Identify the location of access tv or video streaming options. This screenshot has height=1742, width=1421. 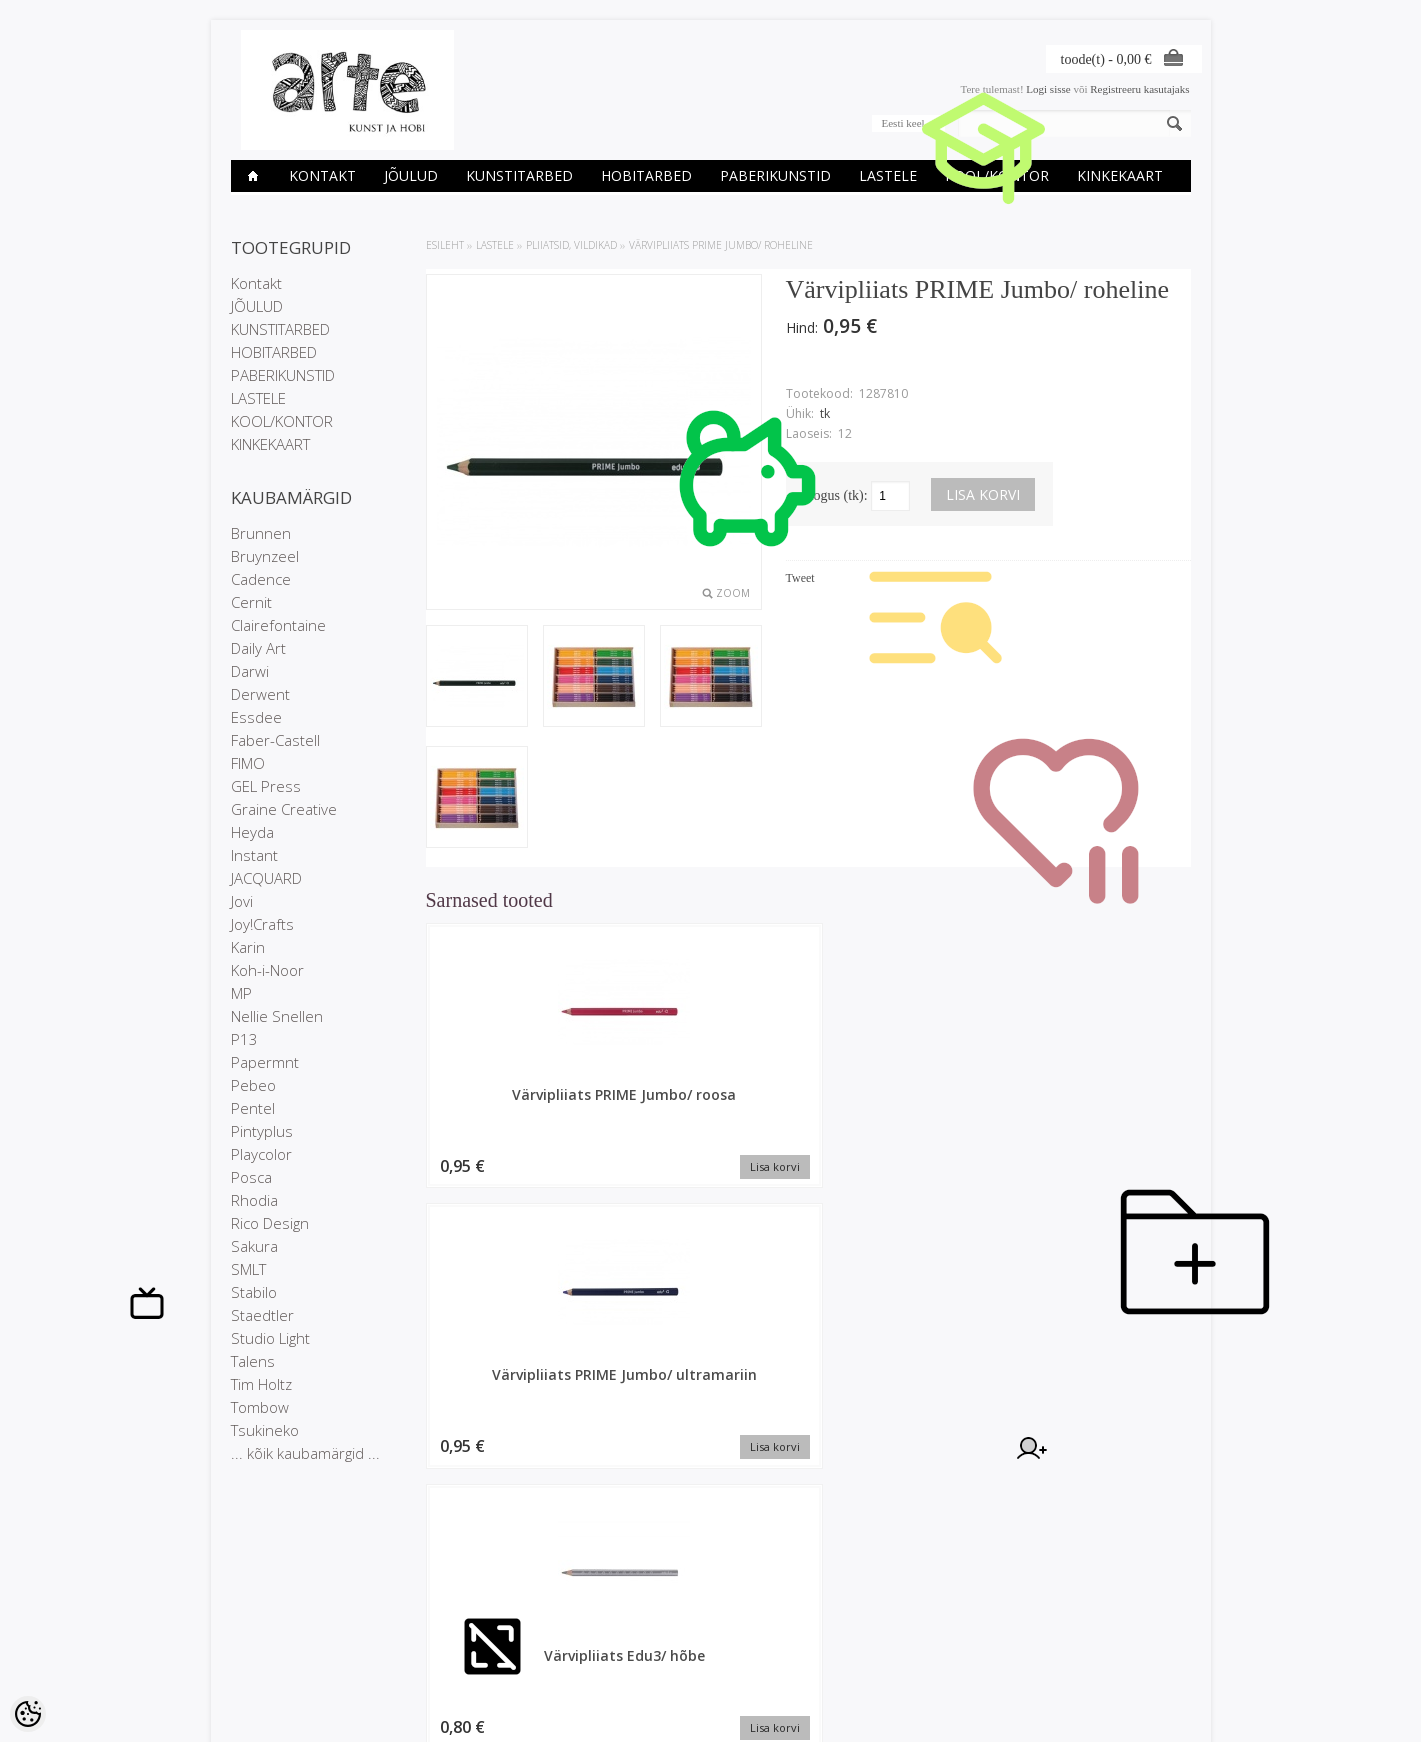
(147, 1304).